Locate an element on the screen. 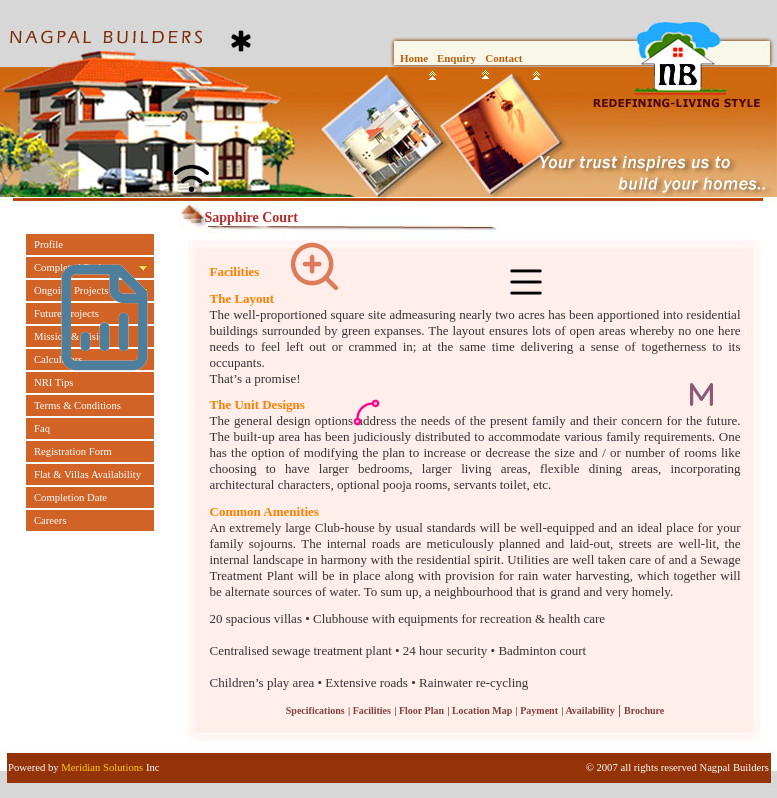  view file with growth analytics is located at coordinates (104, 317).